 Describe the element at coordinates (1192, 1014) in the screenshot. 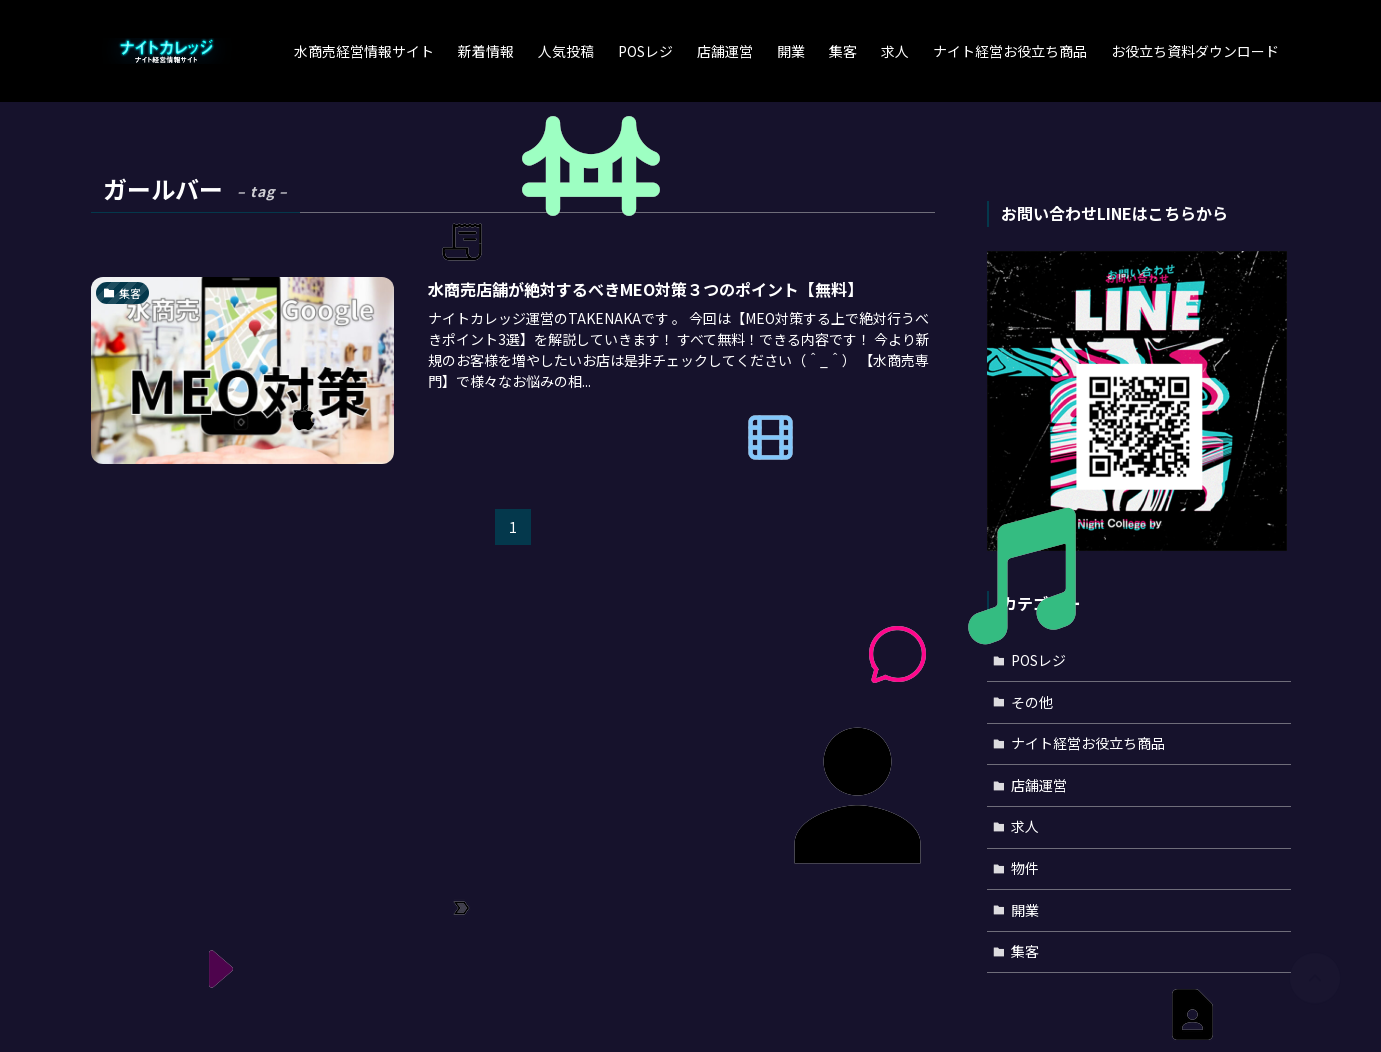

I see `view contact details` at that location.